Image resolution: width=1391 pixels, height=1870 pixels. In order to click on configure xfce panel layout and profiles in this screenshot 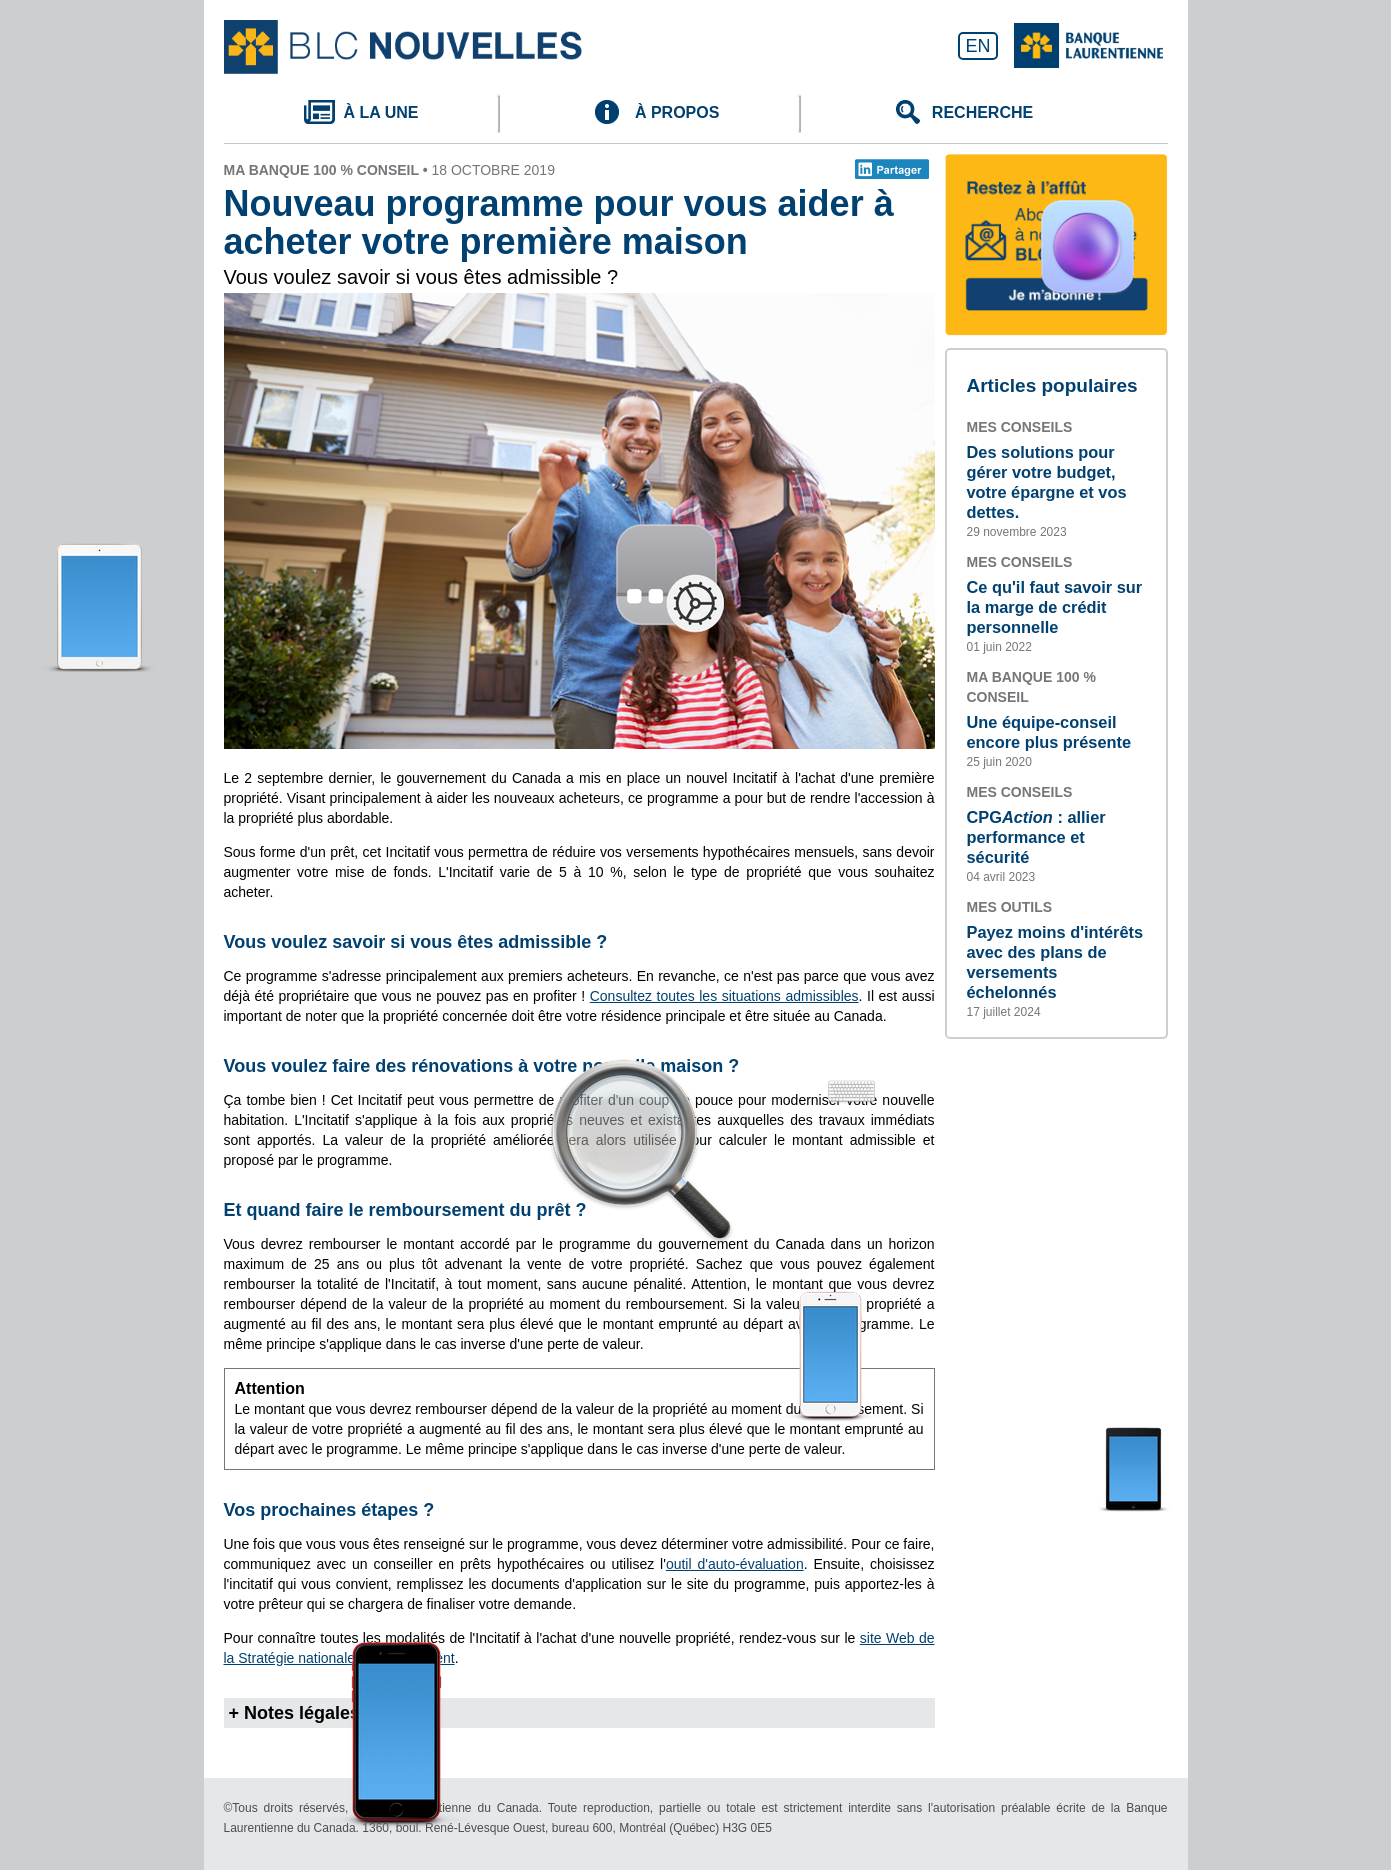, I will do `click(667, 576)`.